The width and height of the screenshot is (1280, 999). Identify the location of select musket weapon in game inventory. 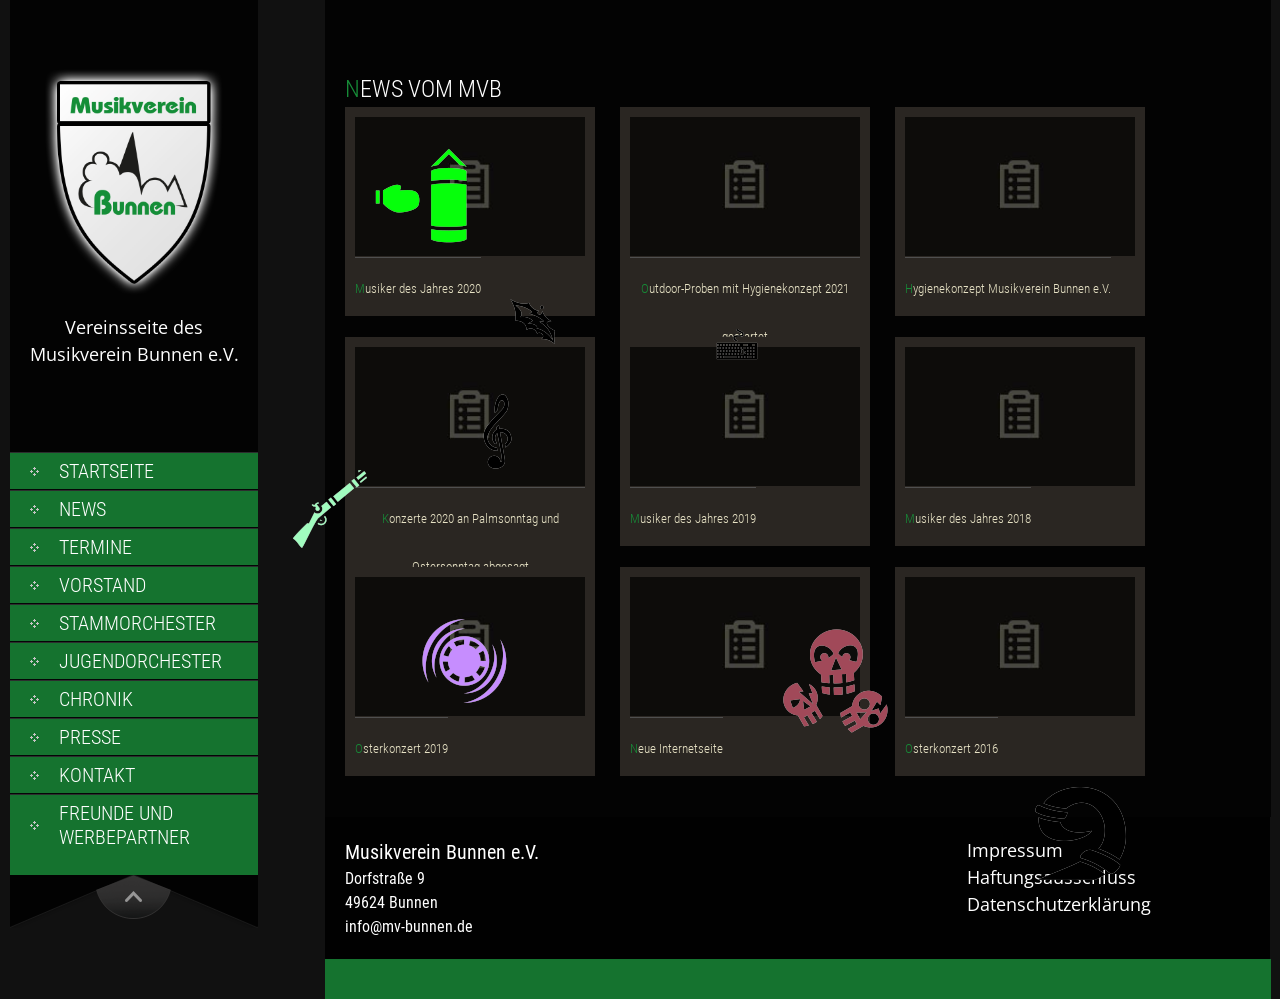
(330, 509).